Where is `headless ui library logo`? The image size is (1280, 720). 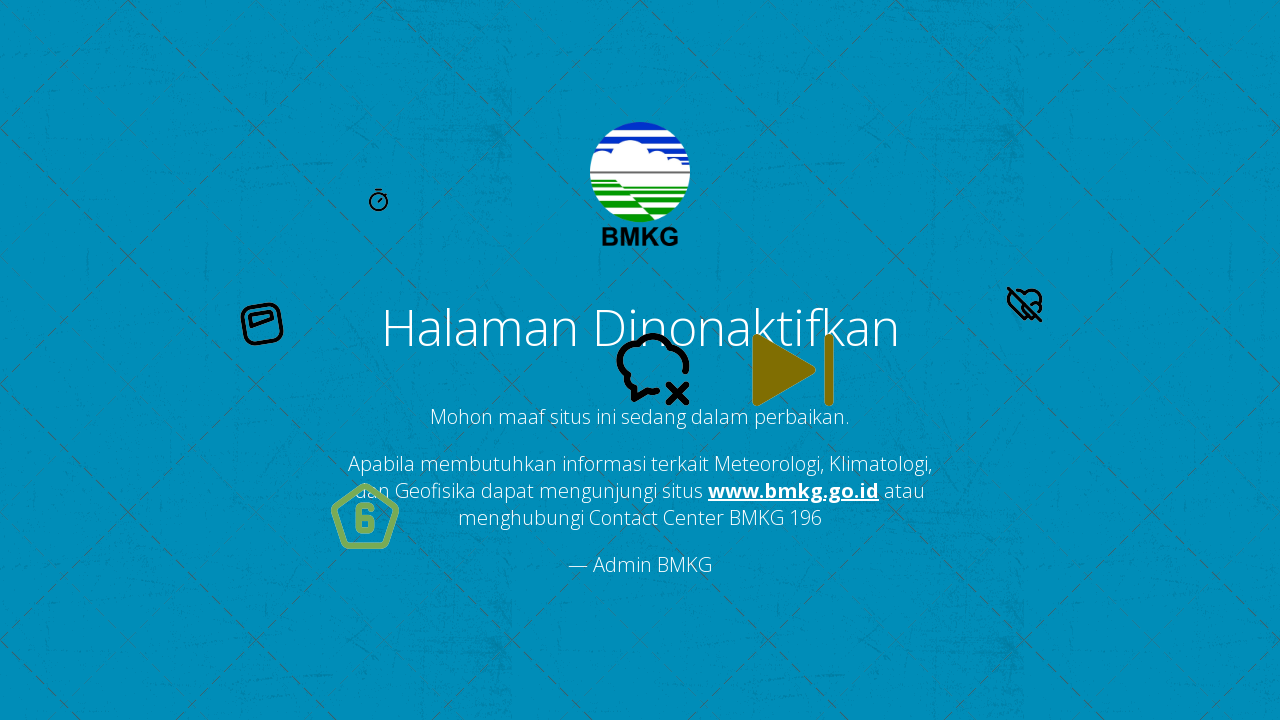 headless ui library logo is located at coordinates (262, 324).